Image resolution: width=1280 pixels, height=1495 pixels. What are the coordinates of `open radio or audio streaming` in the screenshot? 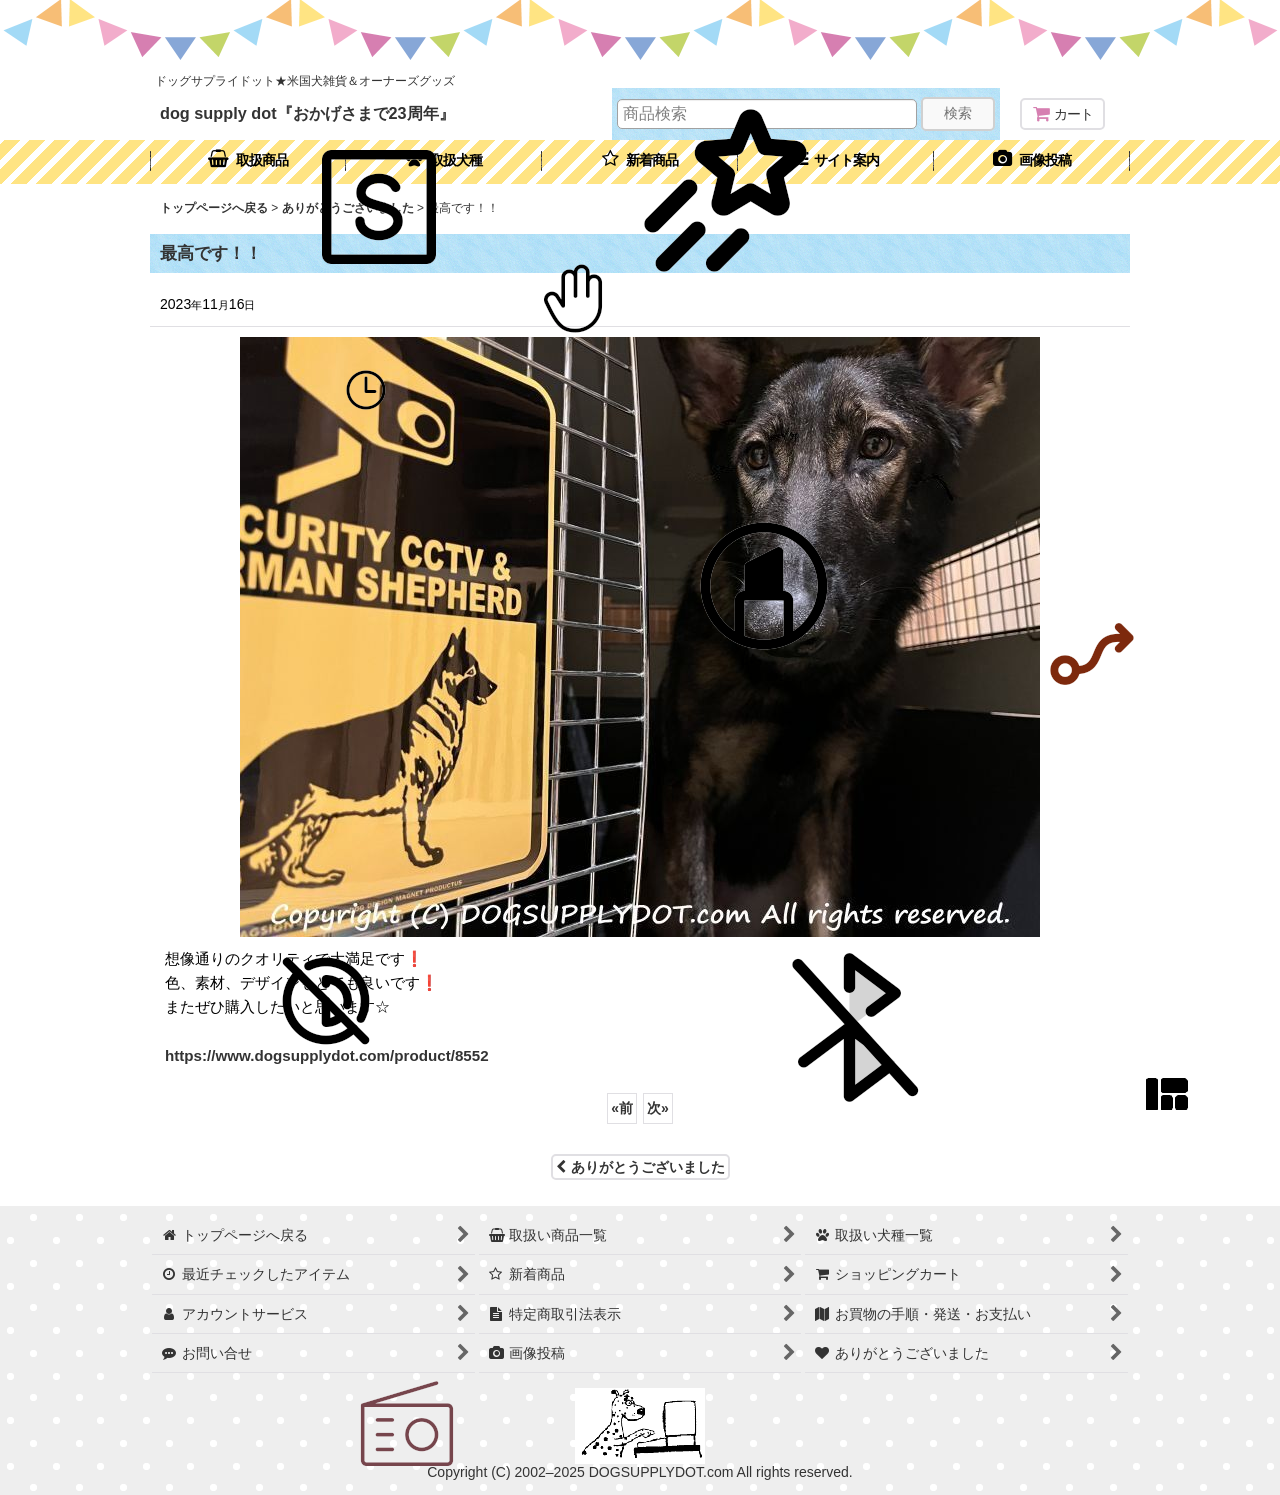 It's located at (407, 1431).